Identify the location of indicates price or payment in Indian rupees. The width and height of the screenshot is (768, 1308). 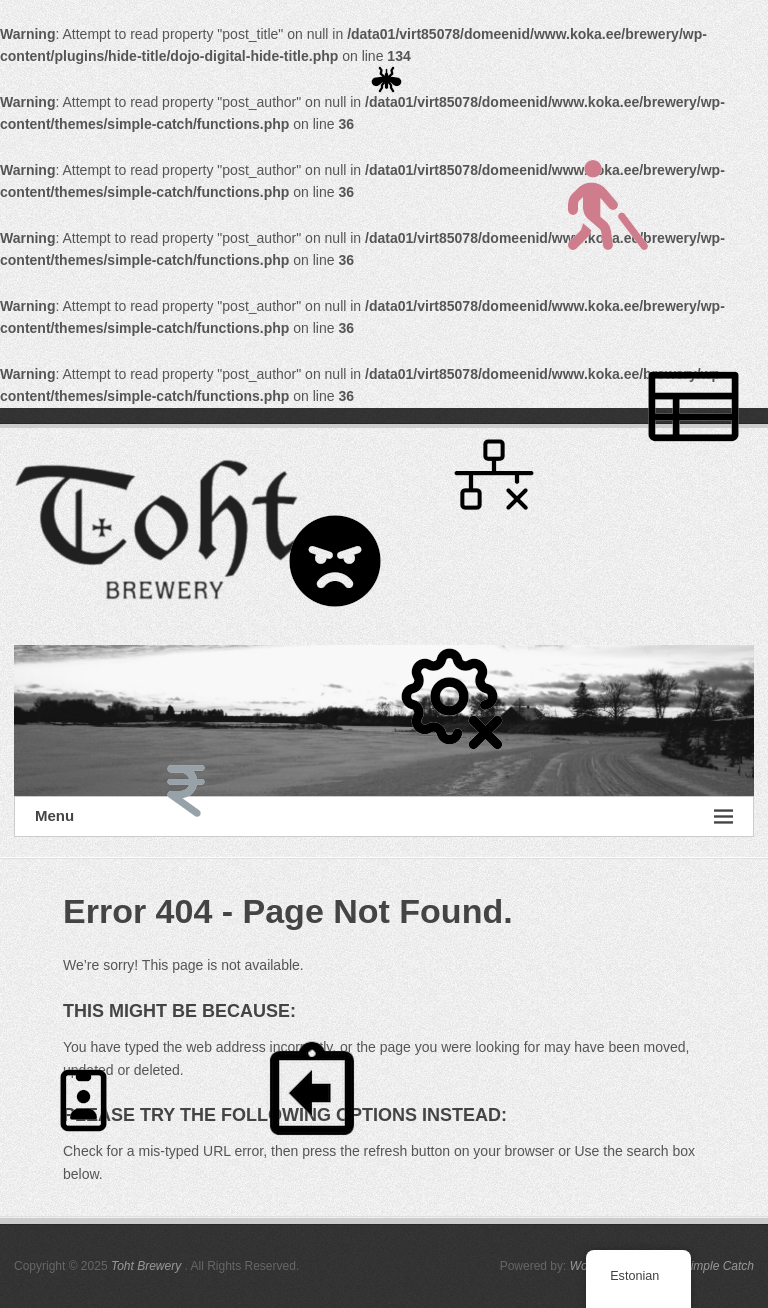
(186, 791).